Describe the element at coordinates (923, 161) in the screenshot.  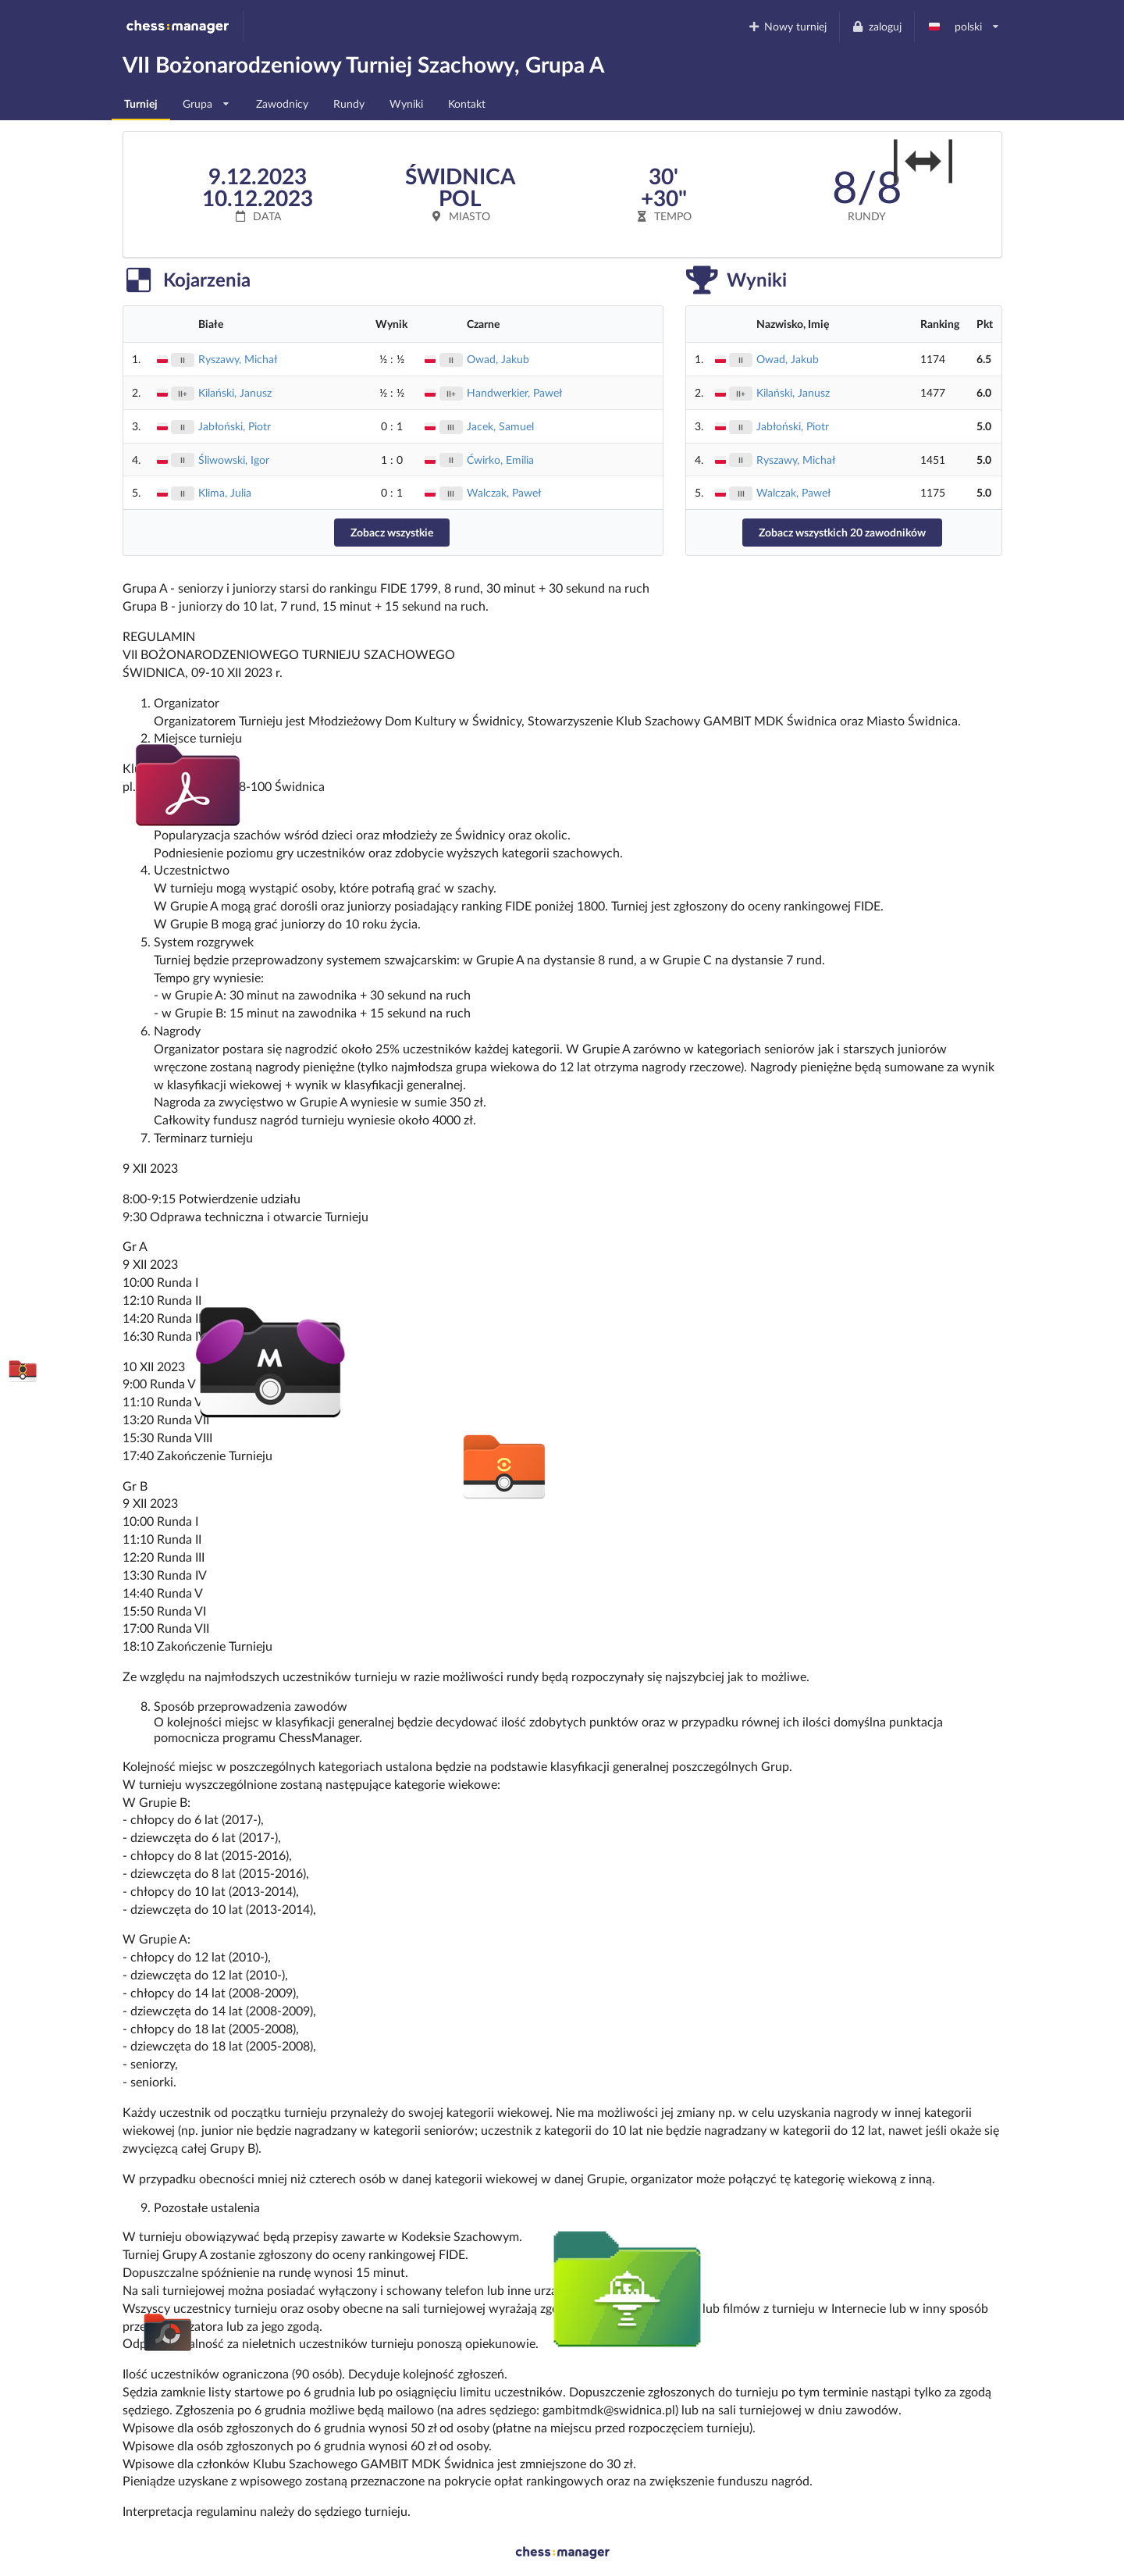
I see `adjust spacing between elements` at that location.